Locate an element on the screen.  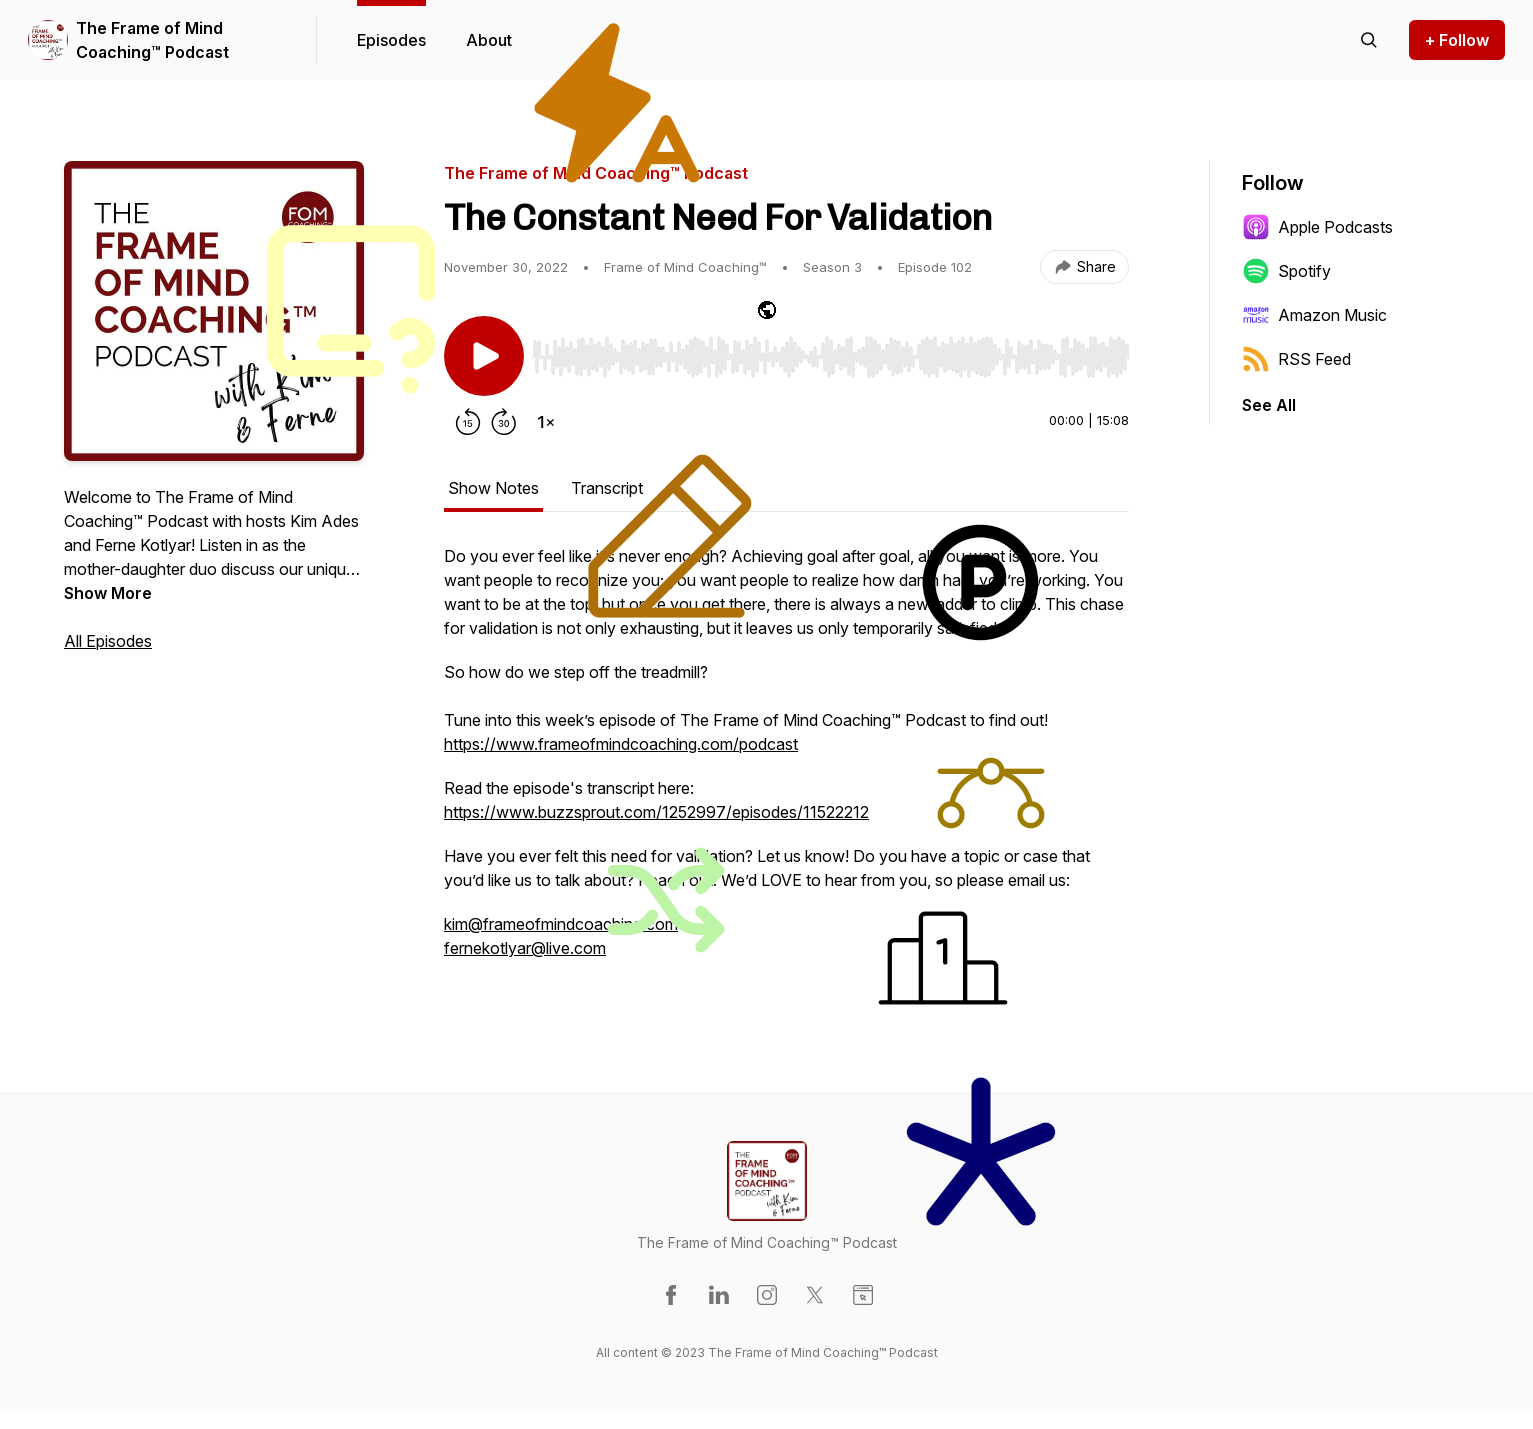
edit vector path or bezier curve is located at coordinates (991, 793).